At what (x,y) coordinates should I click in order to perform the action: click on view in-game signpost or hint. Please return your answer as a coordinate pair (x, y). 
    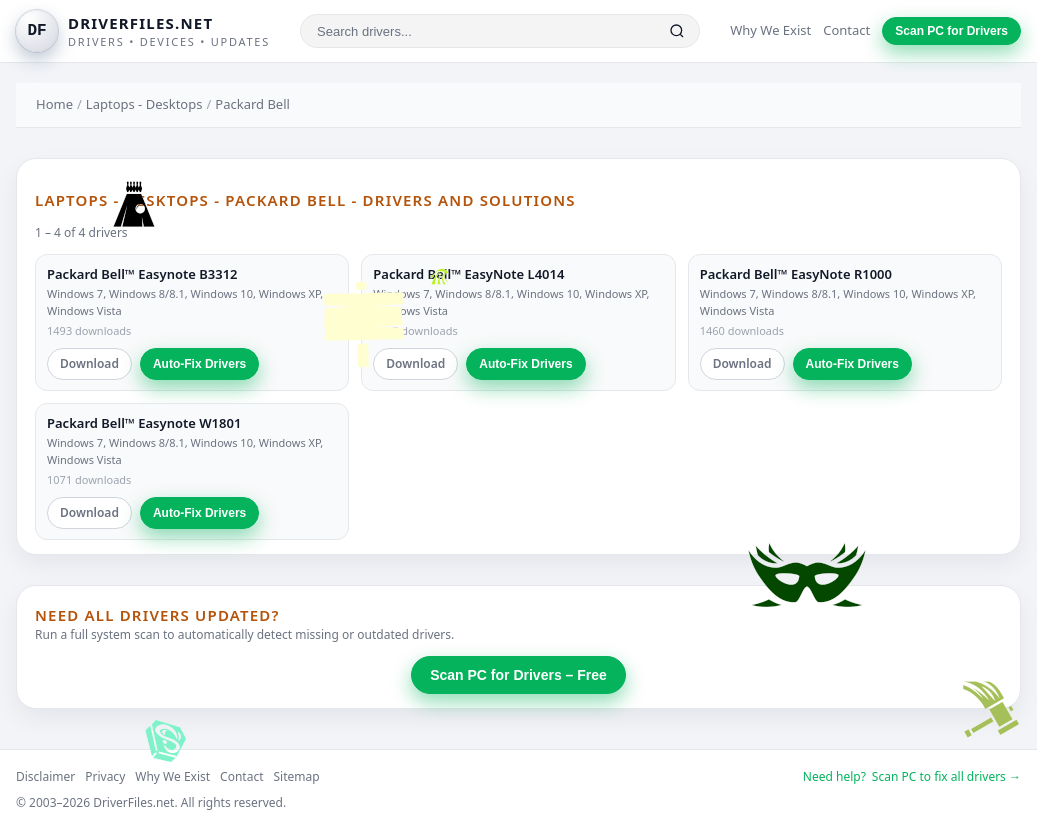
    Looking at the image, I should click on (364, 322).